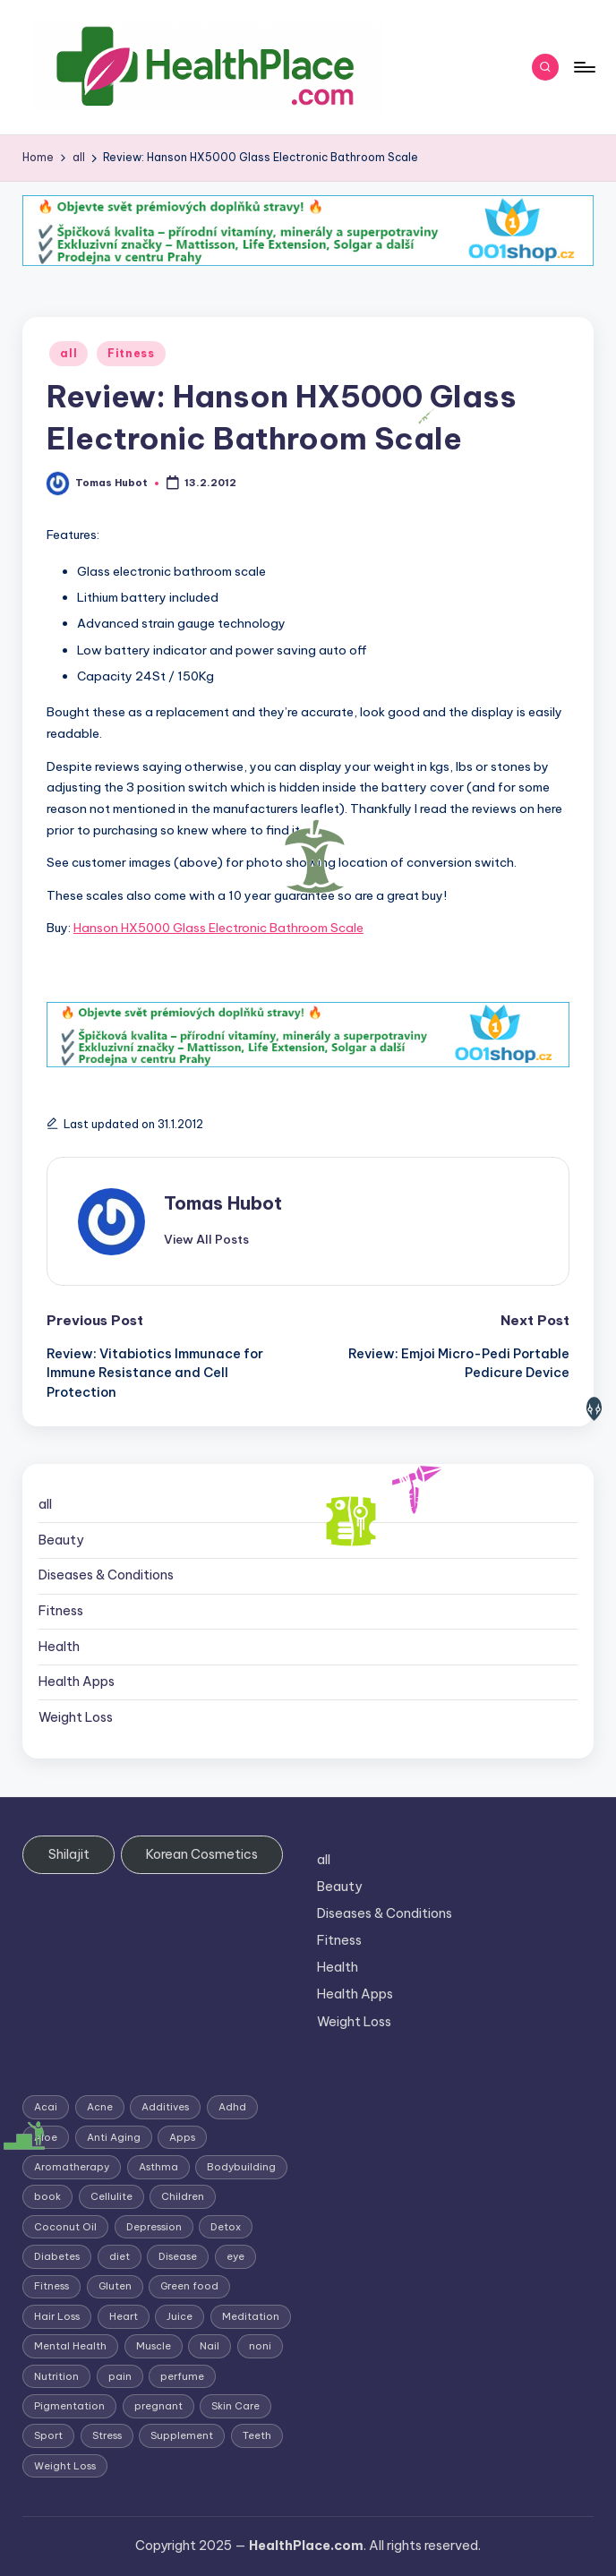  What do you see at coordinates (416, 1489) in the screenshot?
I see `equip a spear weapon in your inventory` at bounding box center [416, 1489].